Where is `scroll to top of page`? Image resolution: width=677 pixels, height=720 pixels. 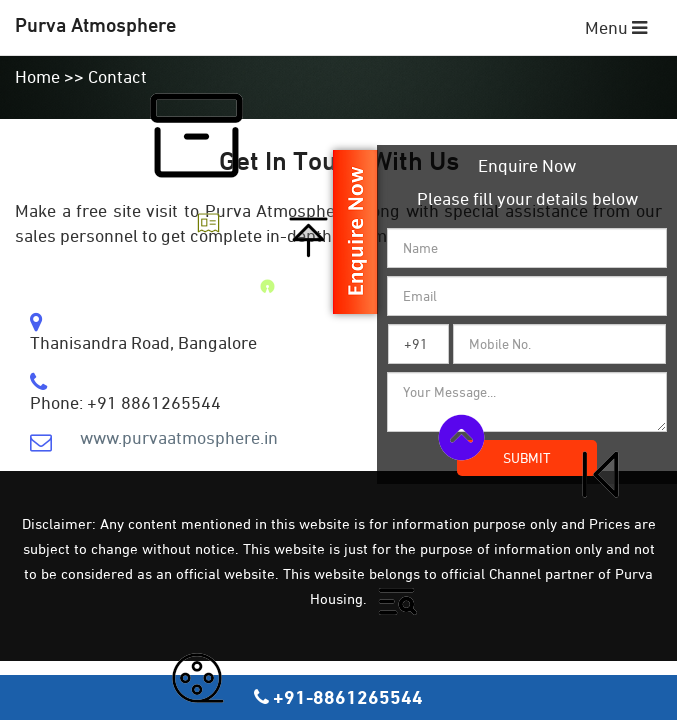
scroll to top of page is located at coordinates (461, 437).